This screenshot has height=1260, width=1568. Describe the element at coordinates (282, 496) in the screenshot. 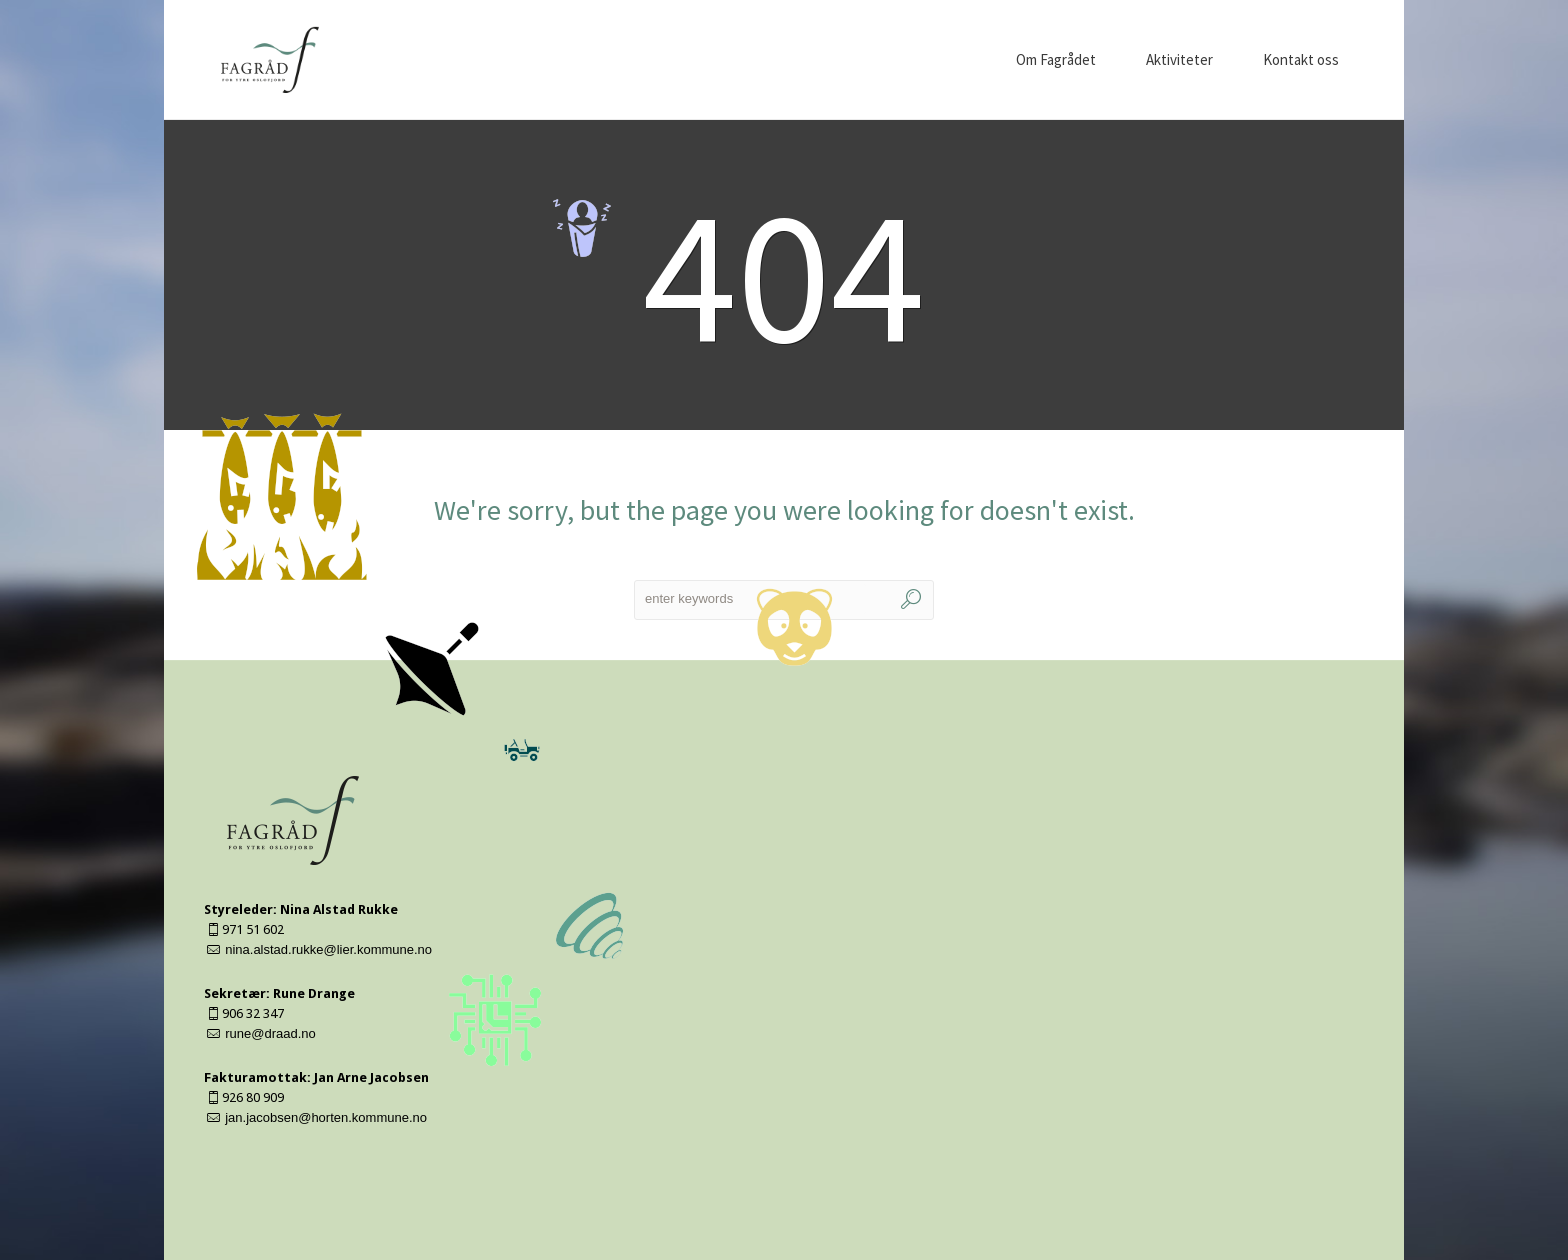

I see `smoke fish at a cooking station` at that location.